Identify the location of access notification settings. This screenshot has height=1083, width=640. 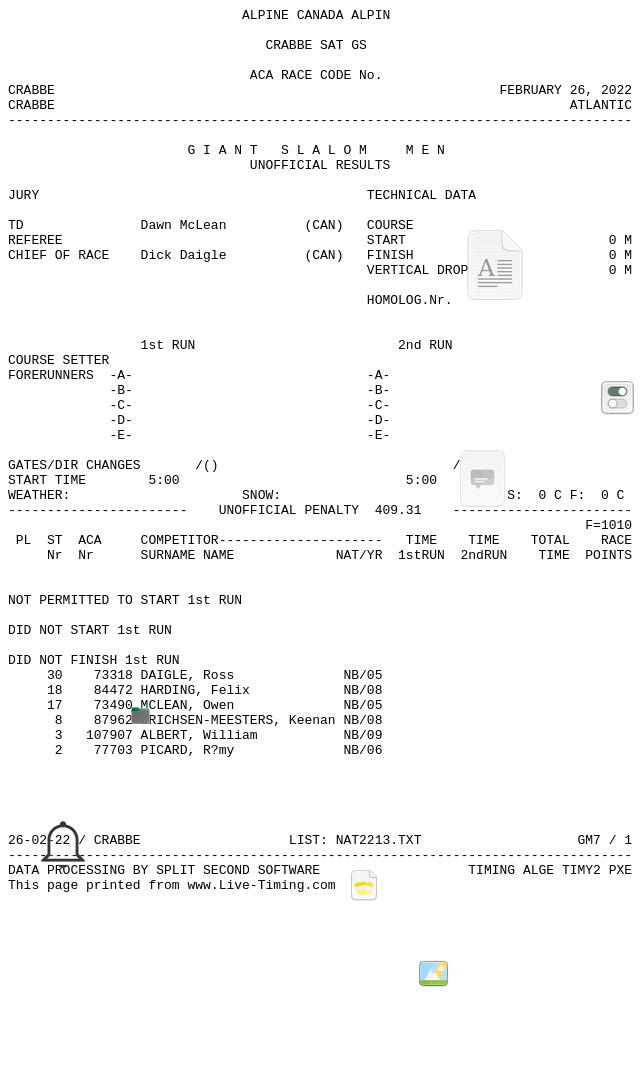
(63, 843).